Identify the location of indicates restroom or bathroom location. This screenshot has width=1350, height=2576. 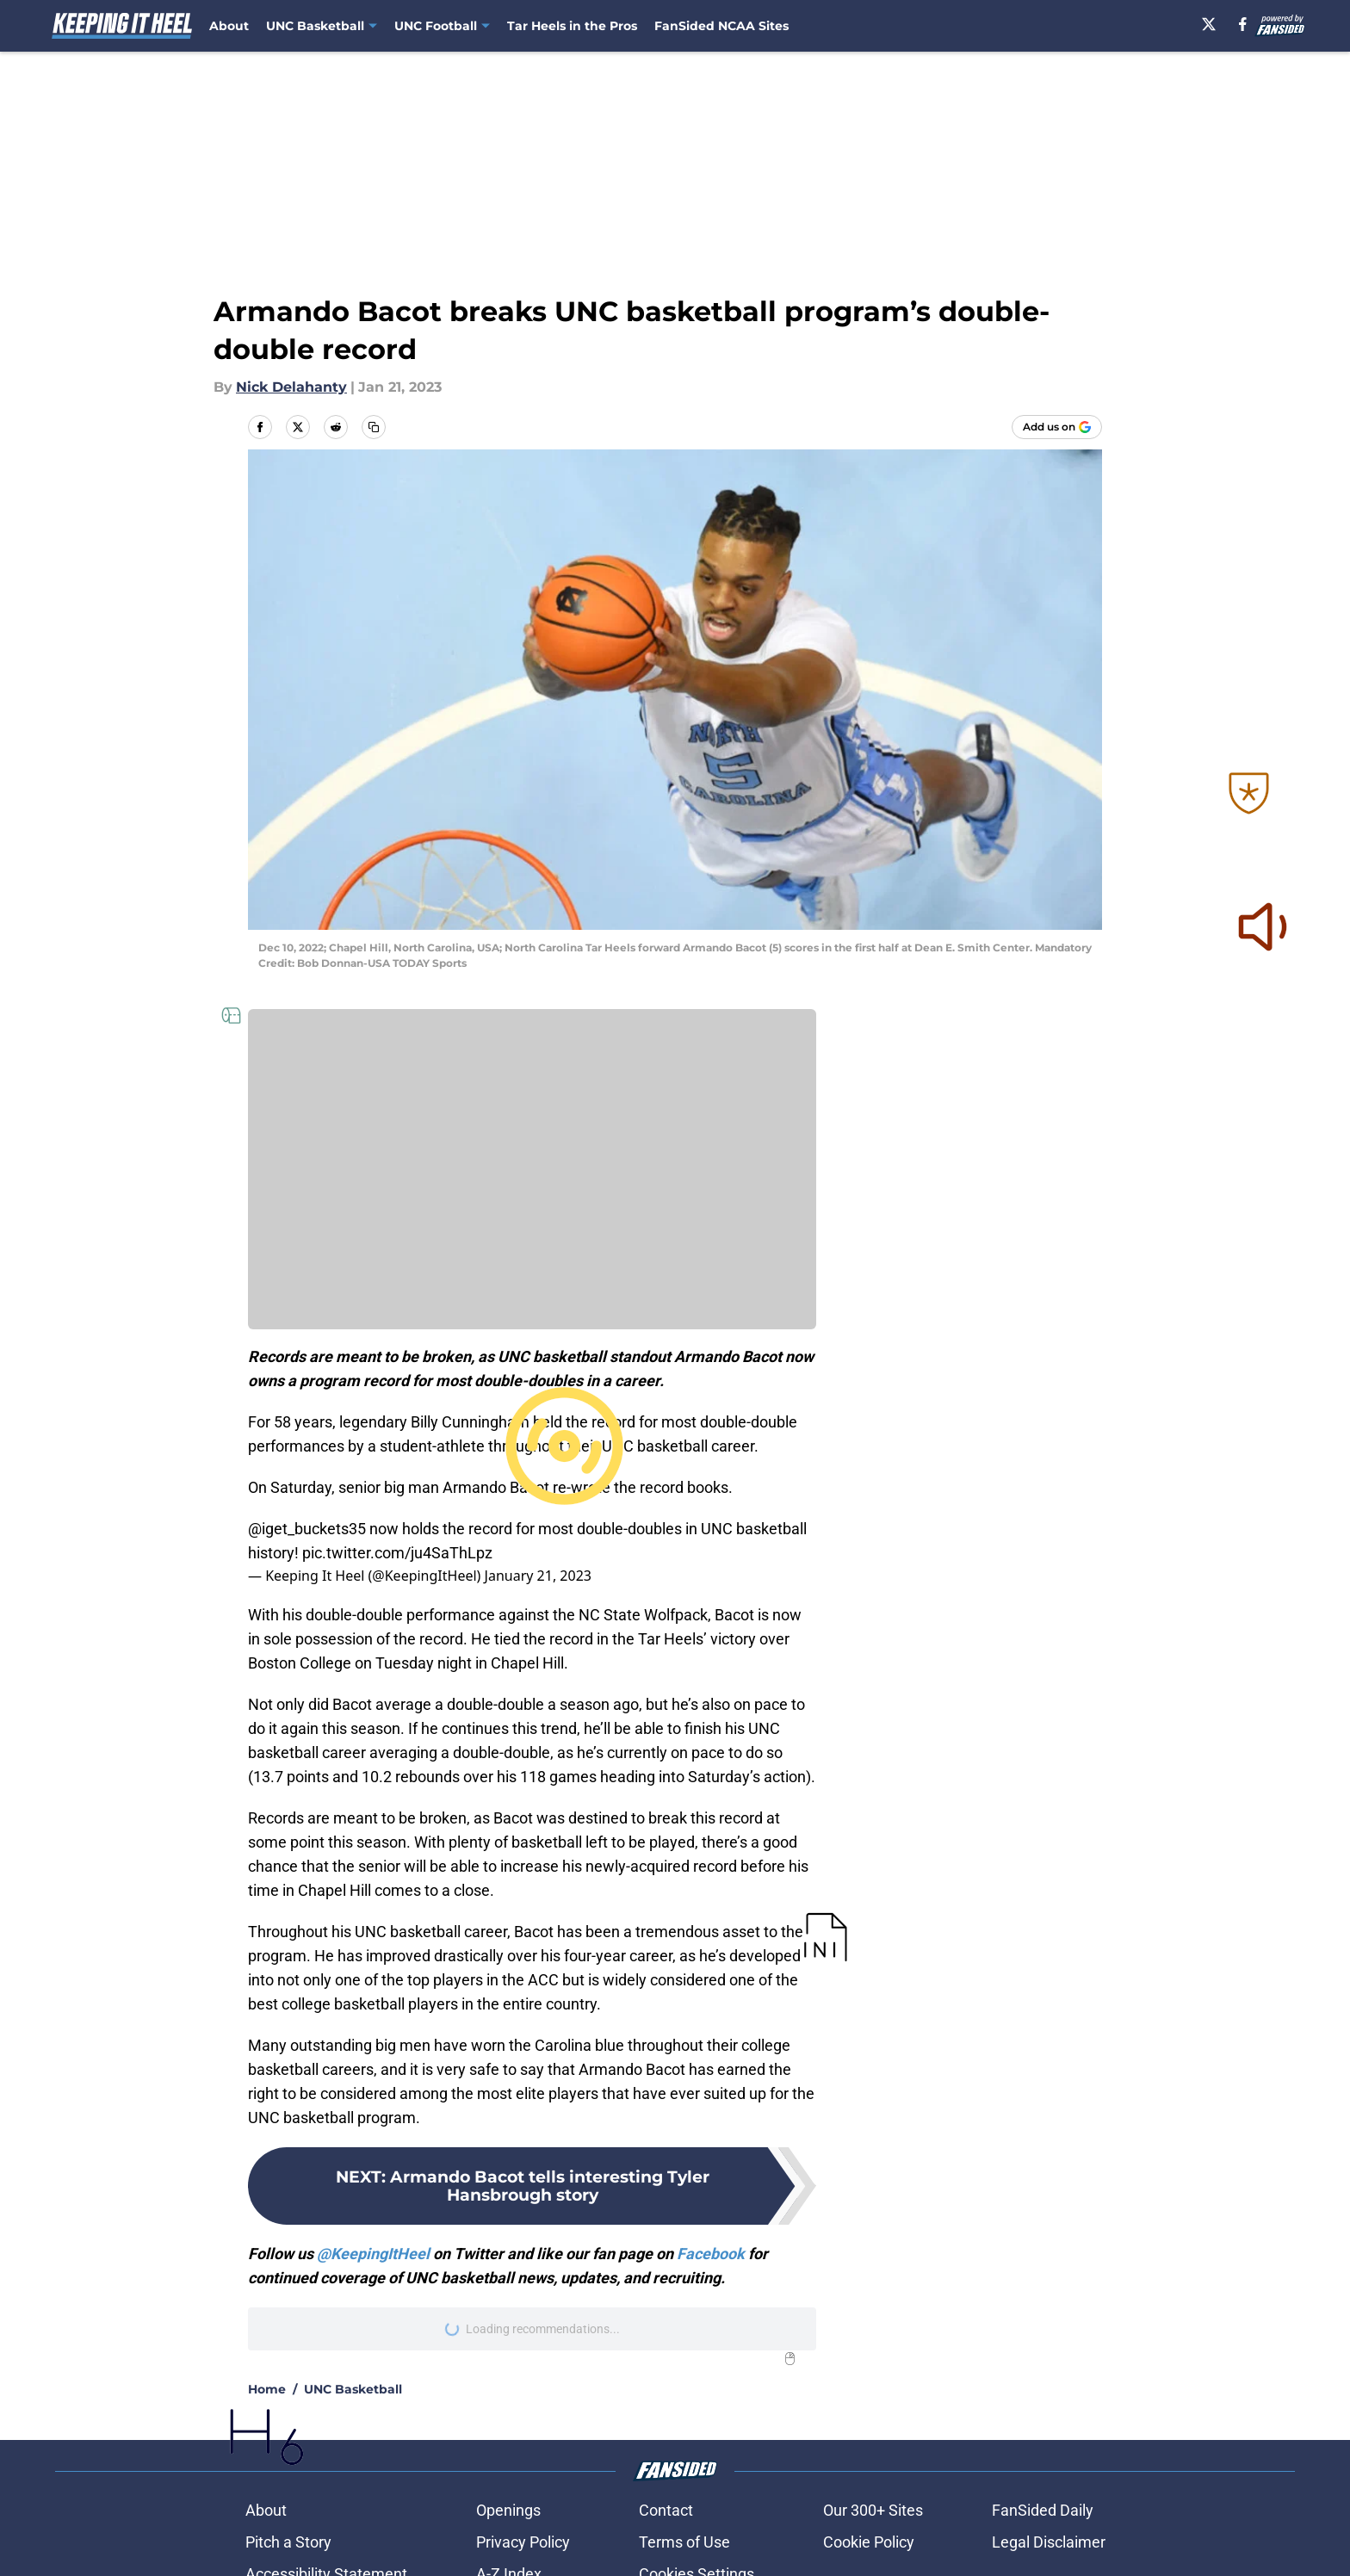
(231, 1015).